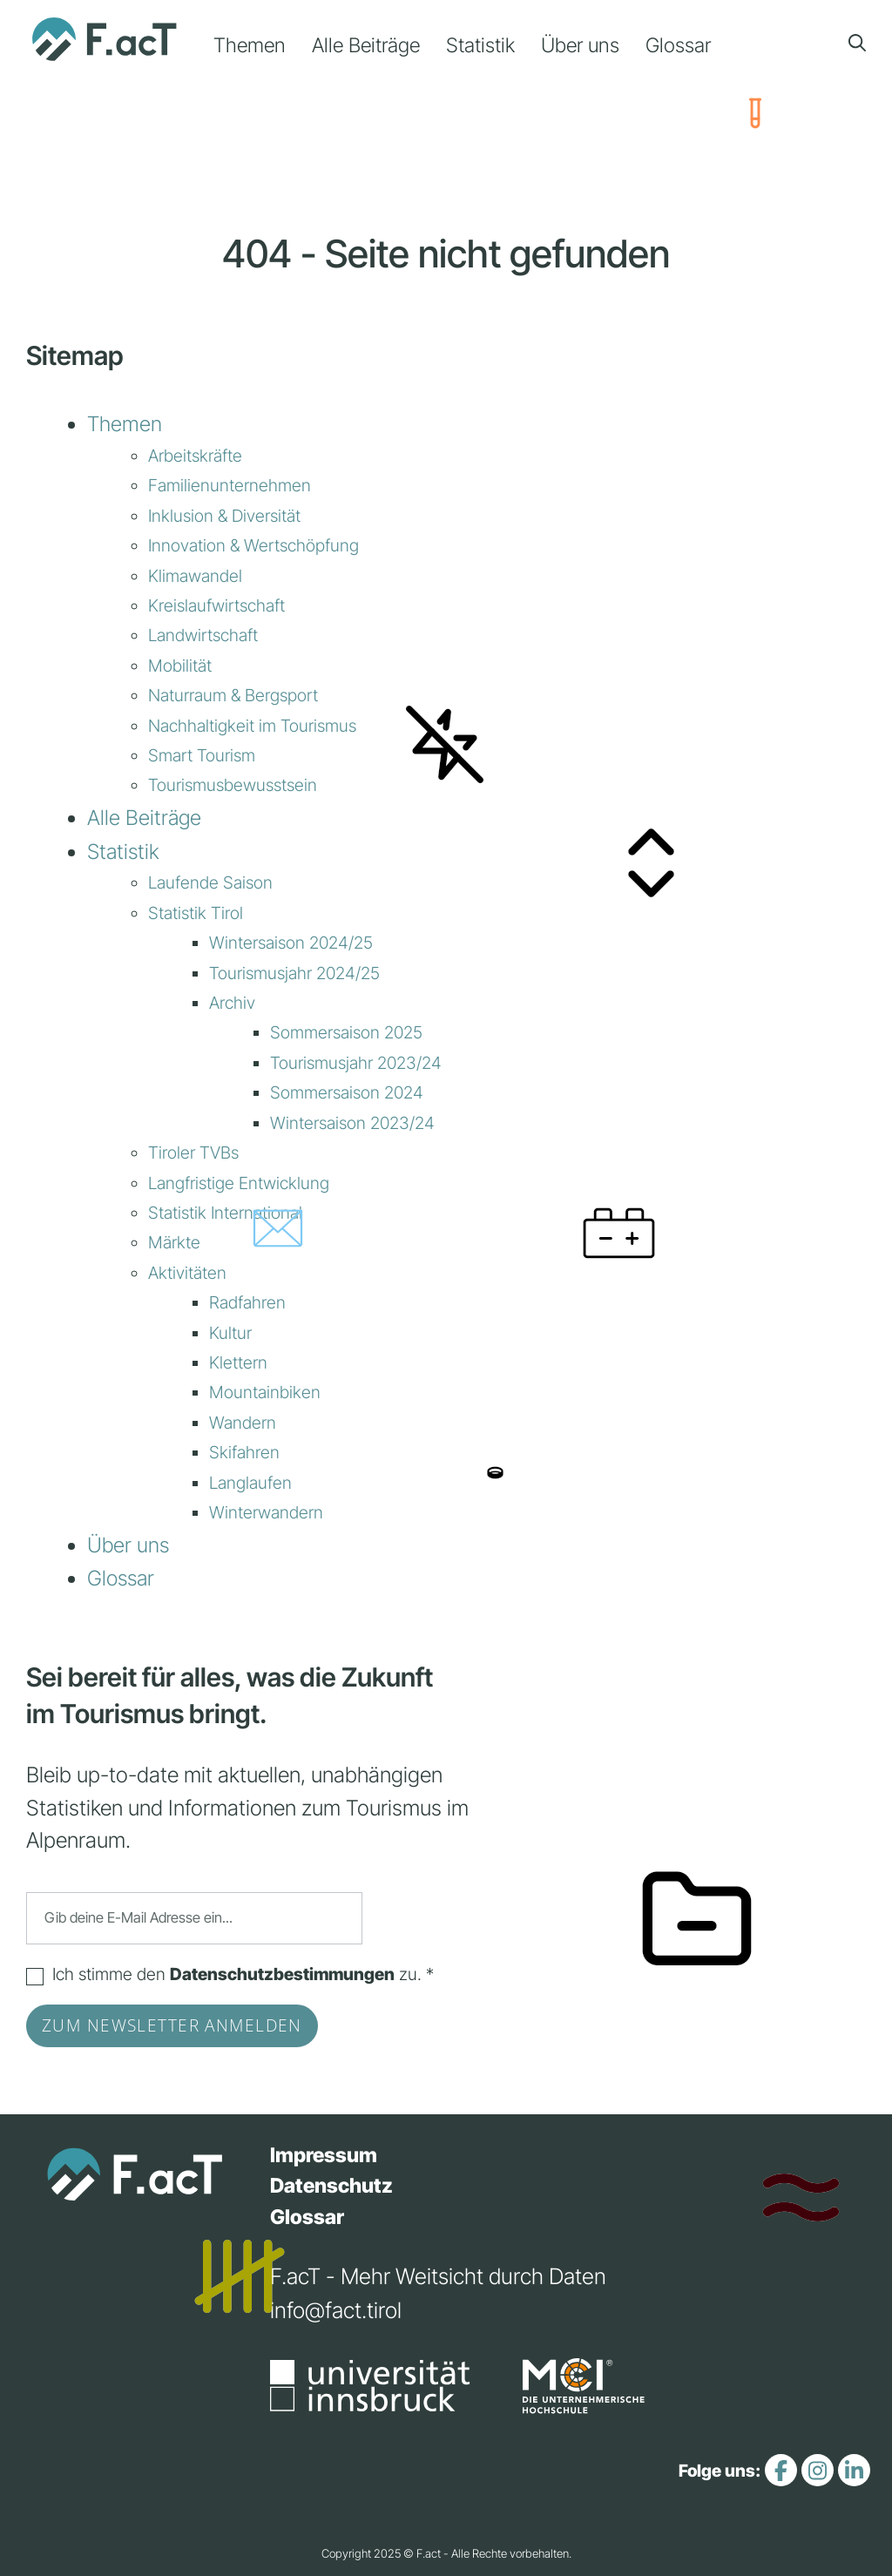 This screenshot has width=892, height=2576. Describe the element at coordinates (755, 113) in the screenshot. I see `access experimental or beta features` at that location.